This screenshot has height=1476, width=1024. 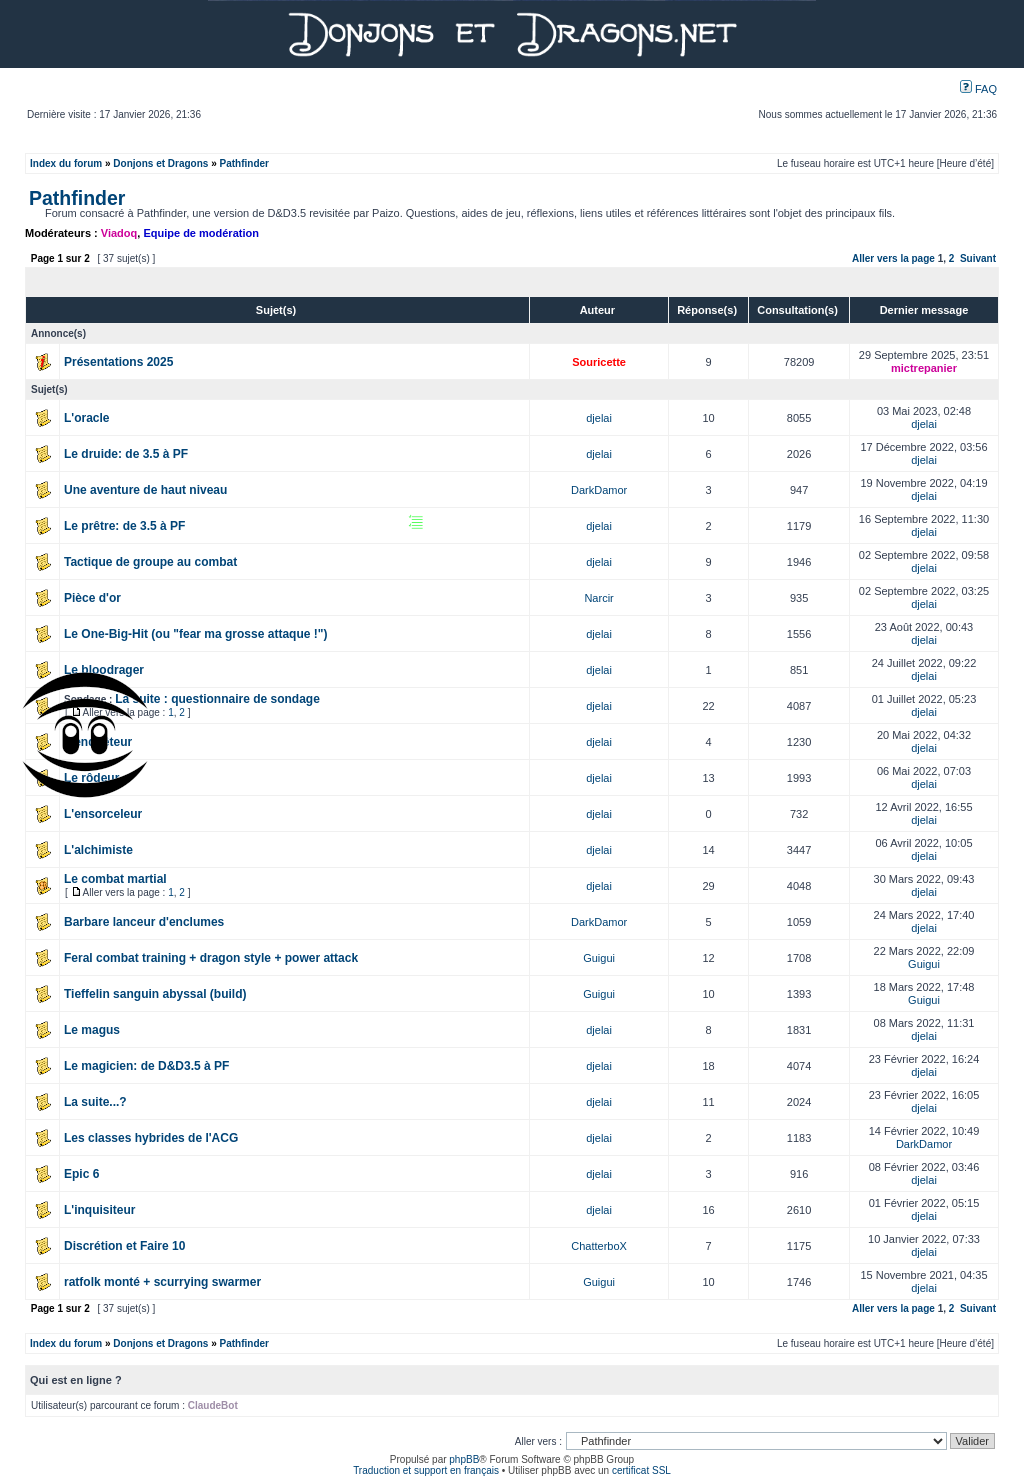 What do you see at coordinates (416, 522) in the screenshot?
I see `view your task checklist` at bounding box center [416, 522].